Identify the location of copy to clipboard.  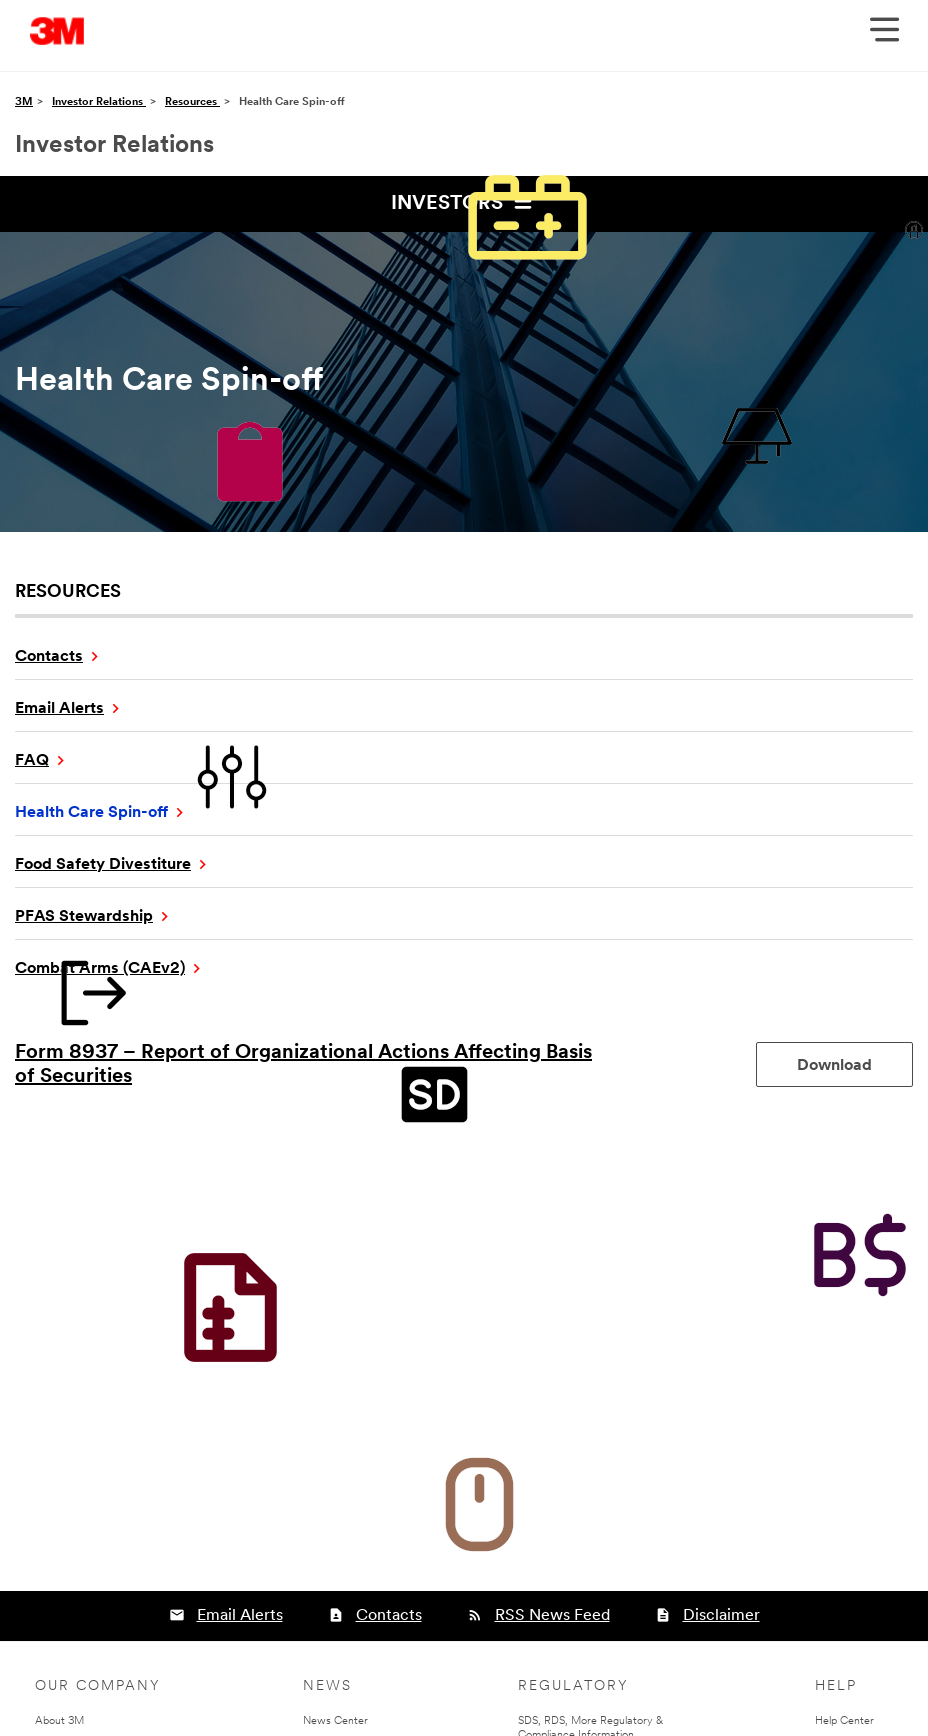
(250, 463).